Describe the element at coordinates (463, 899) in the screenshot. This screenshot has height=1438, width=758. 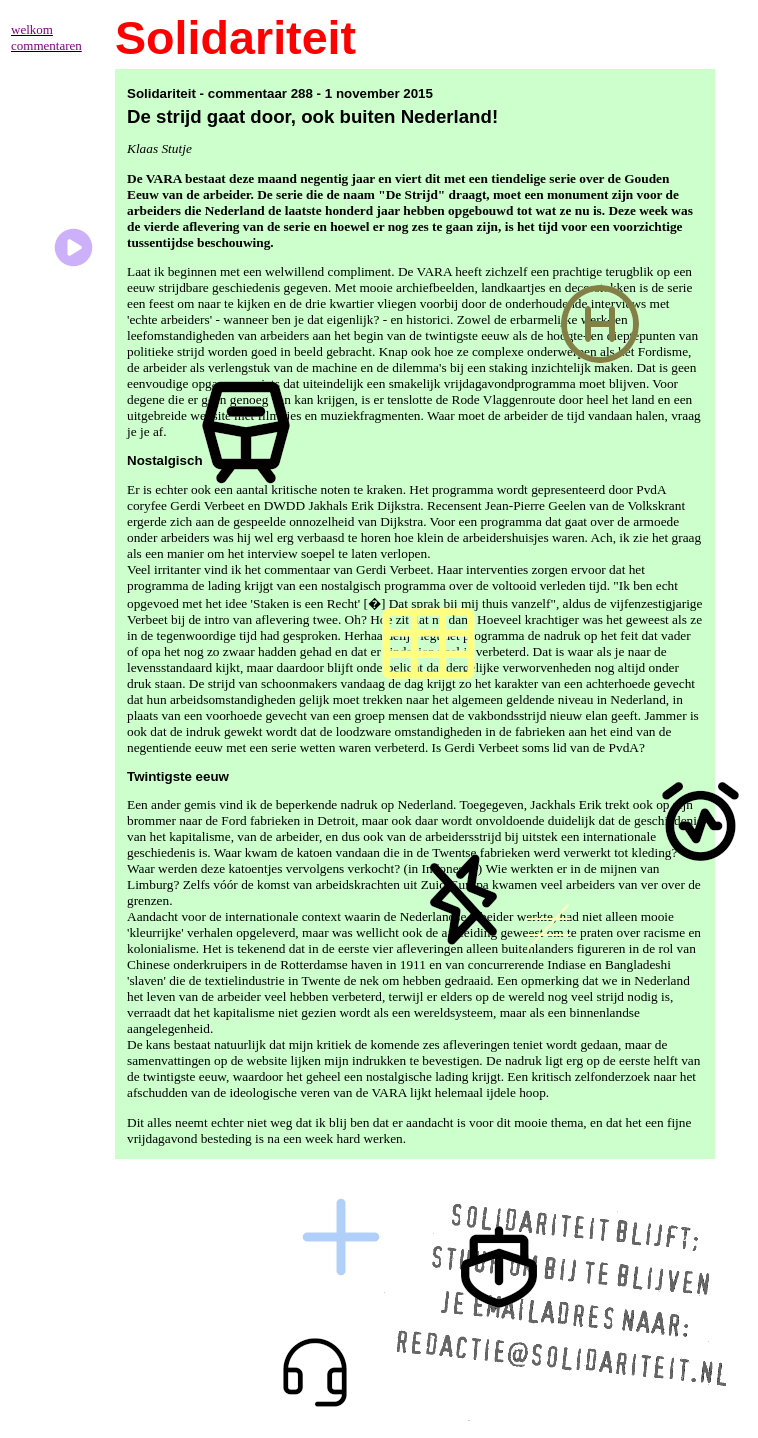
I see `disable flash or lightning mode` at that location.